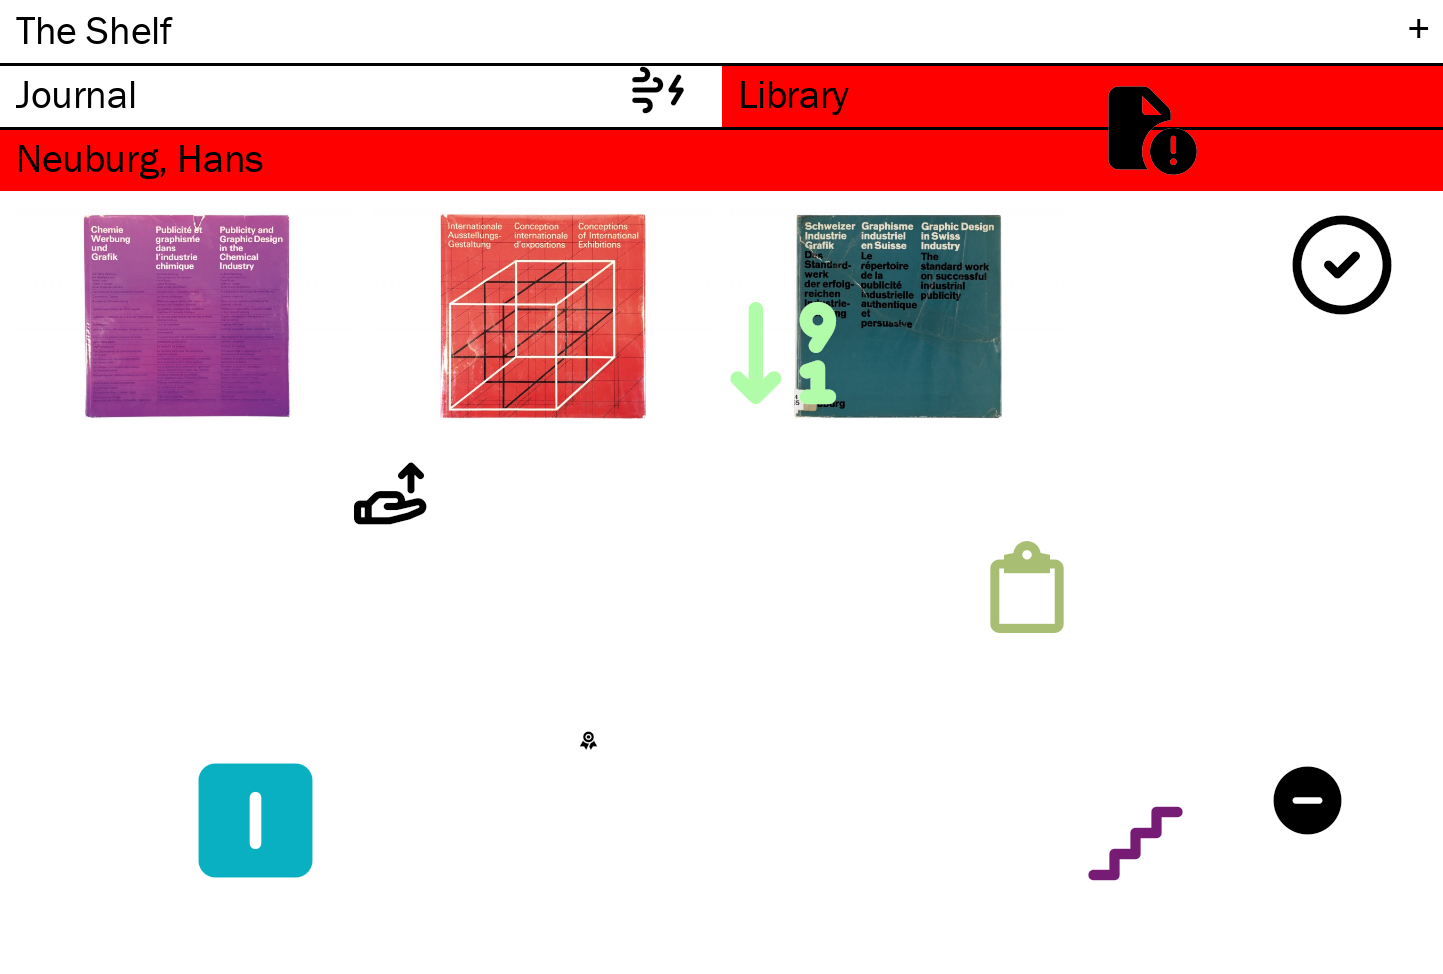 The image size is (1443, 974). I want to click on indicates stairs or stairwell access, so click(1135, 843).